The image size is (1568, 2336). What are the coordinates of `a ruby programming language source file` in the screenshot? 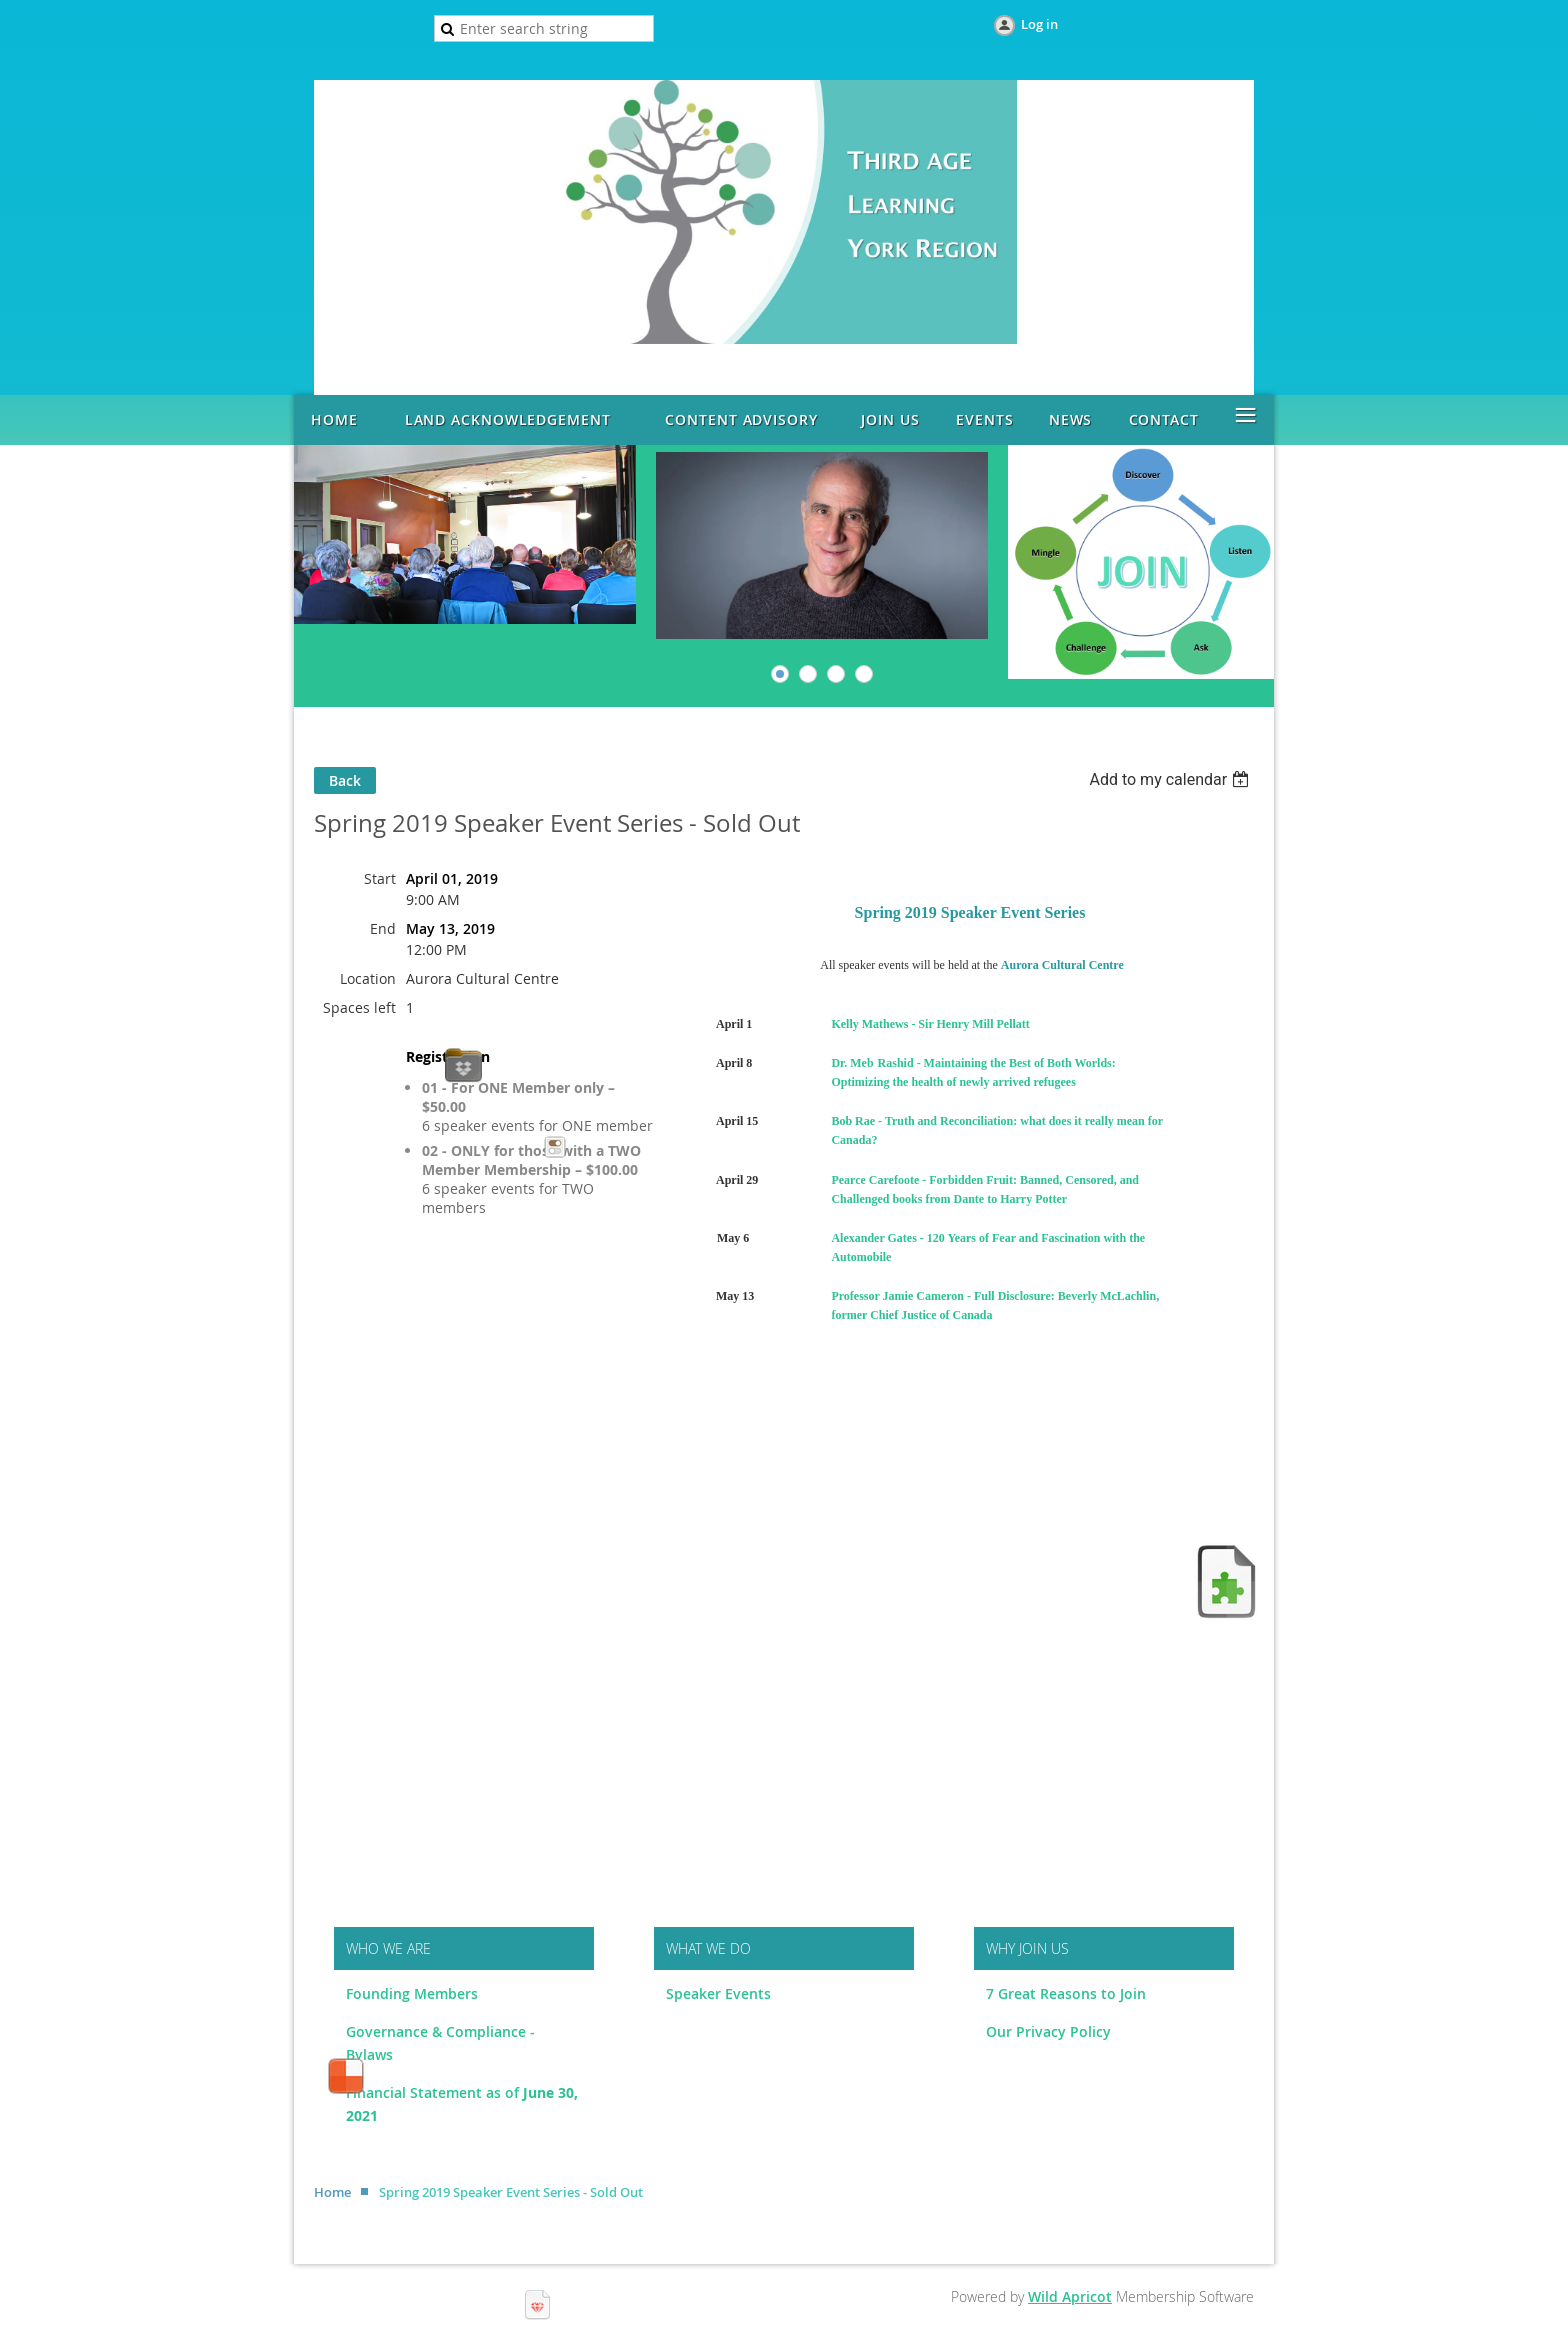 It's located at (537, 2304).